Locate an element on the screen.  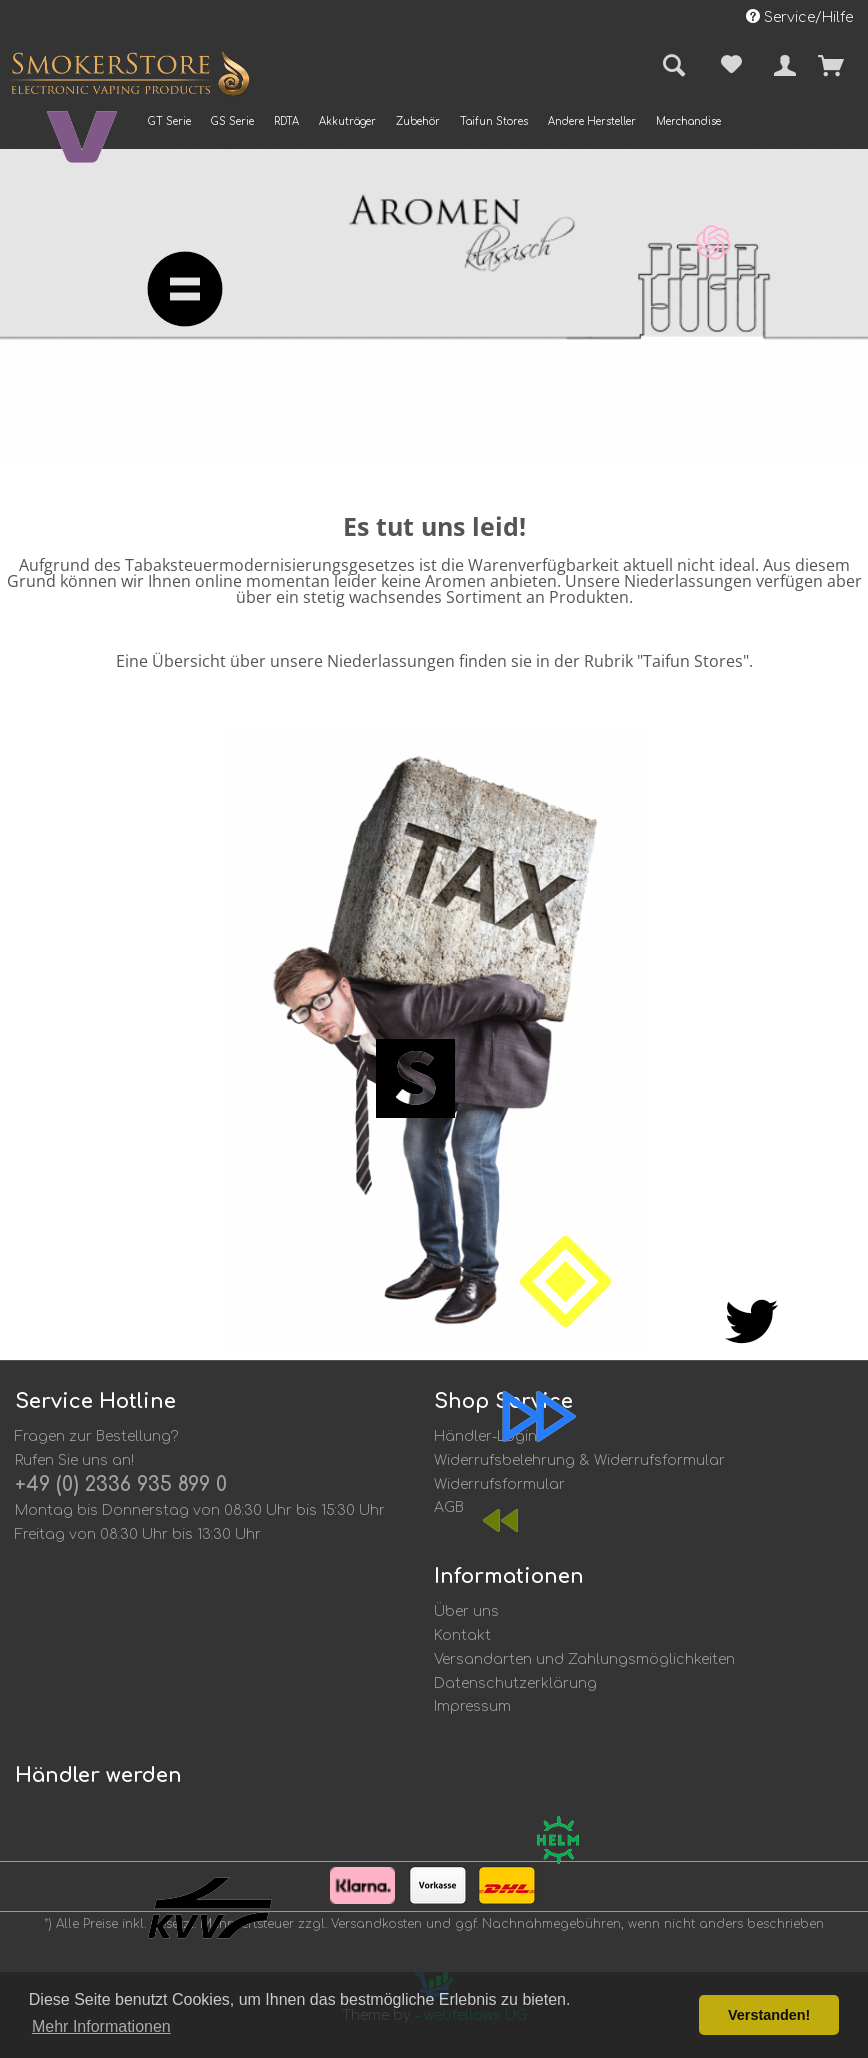
creative commons no derivatives license indicator is located at coordinates (185, 289).